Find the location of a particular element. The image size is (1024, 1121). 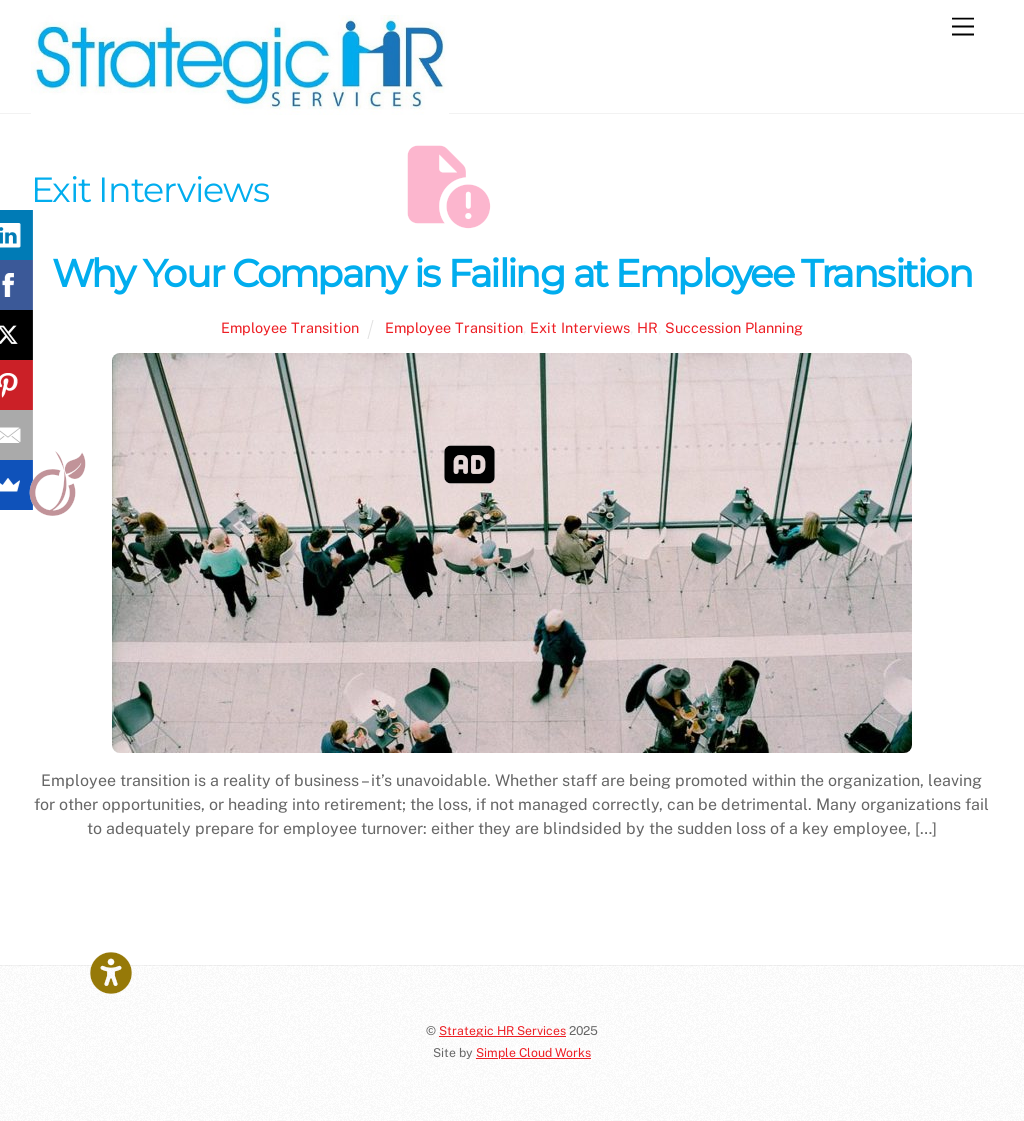

link to viadeo professional network profile is located at coordinates (57, 483).